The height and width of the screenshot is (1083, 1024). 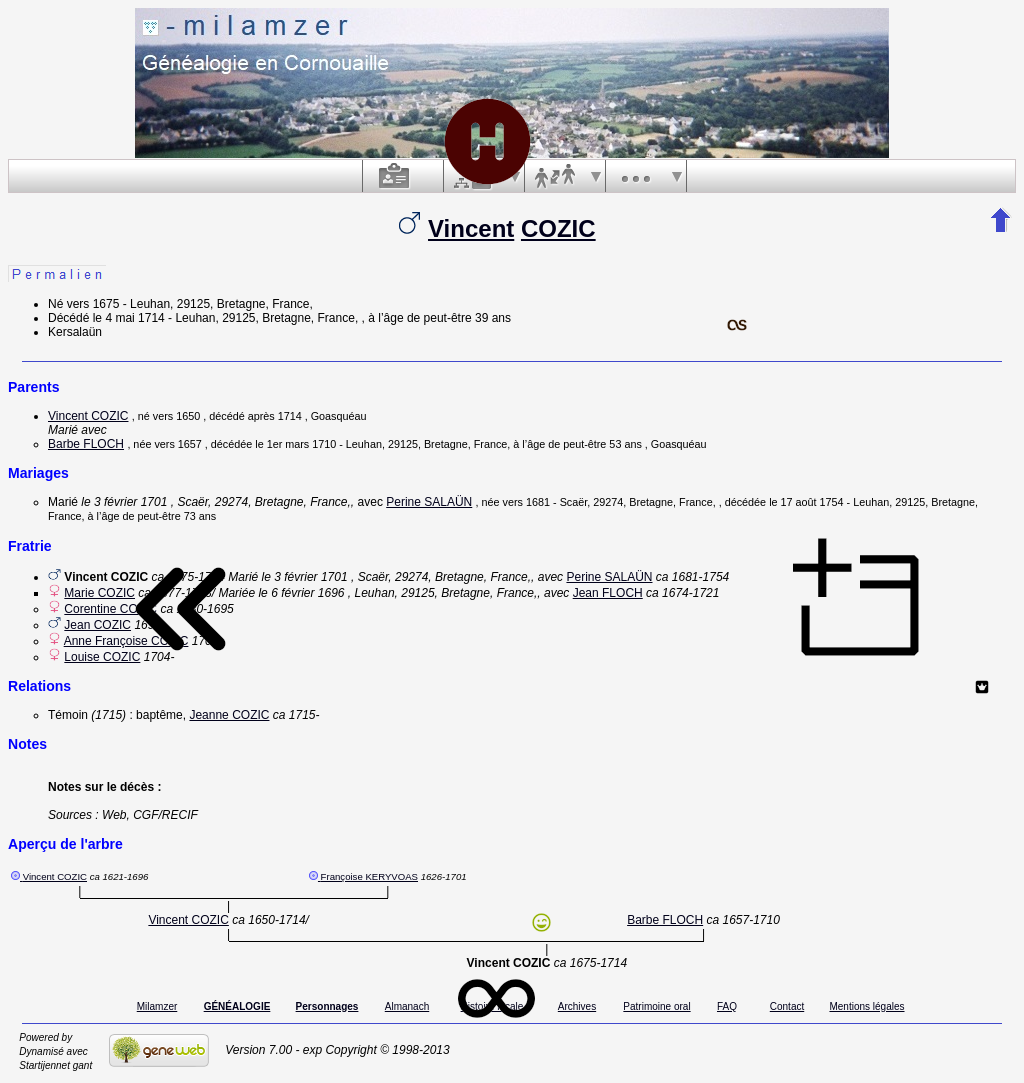 What do you see at coordinates (860, 597) in the screenshot?
I see `open a new empty window` at bounding box center [860, 597].